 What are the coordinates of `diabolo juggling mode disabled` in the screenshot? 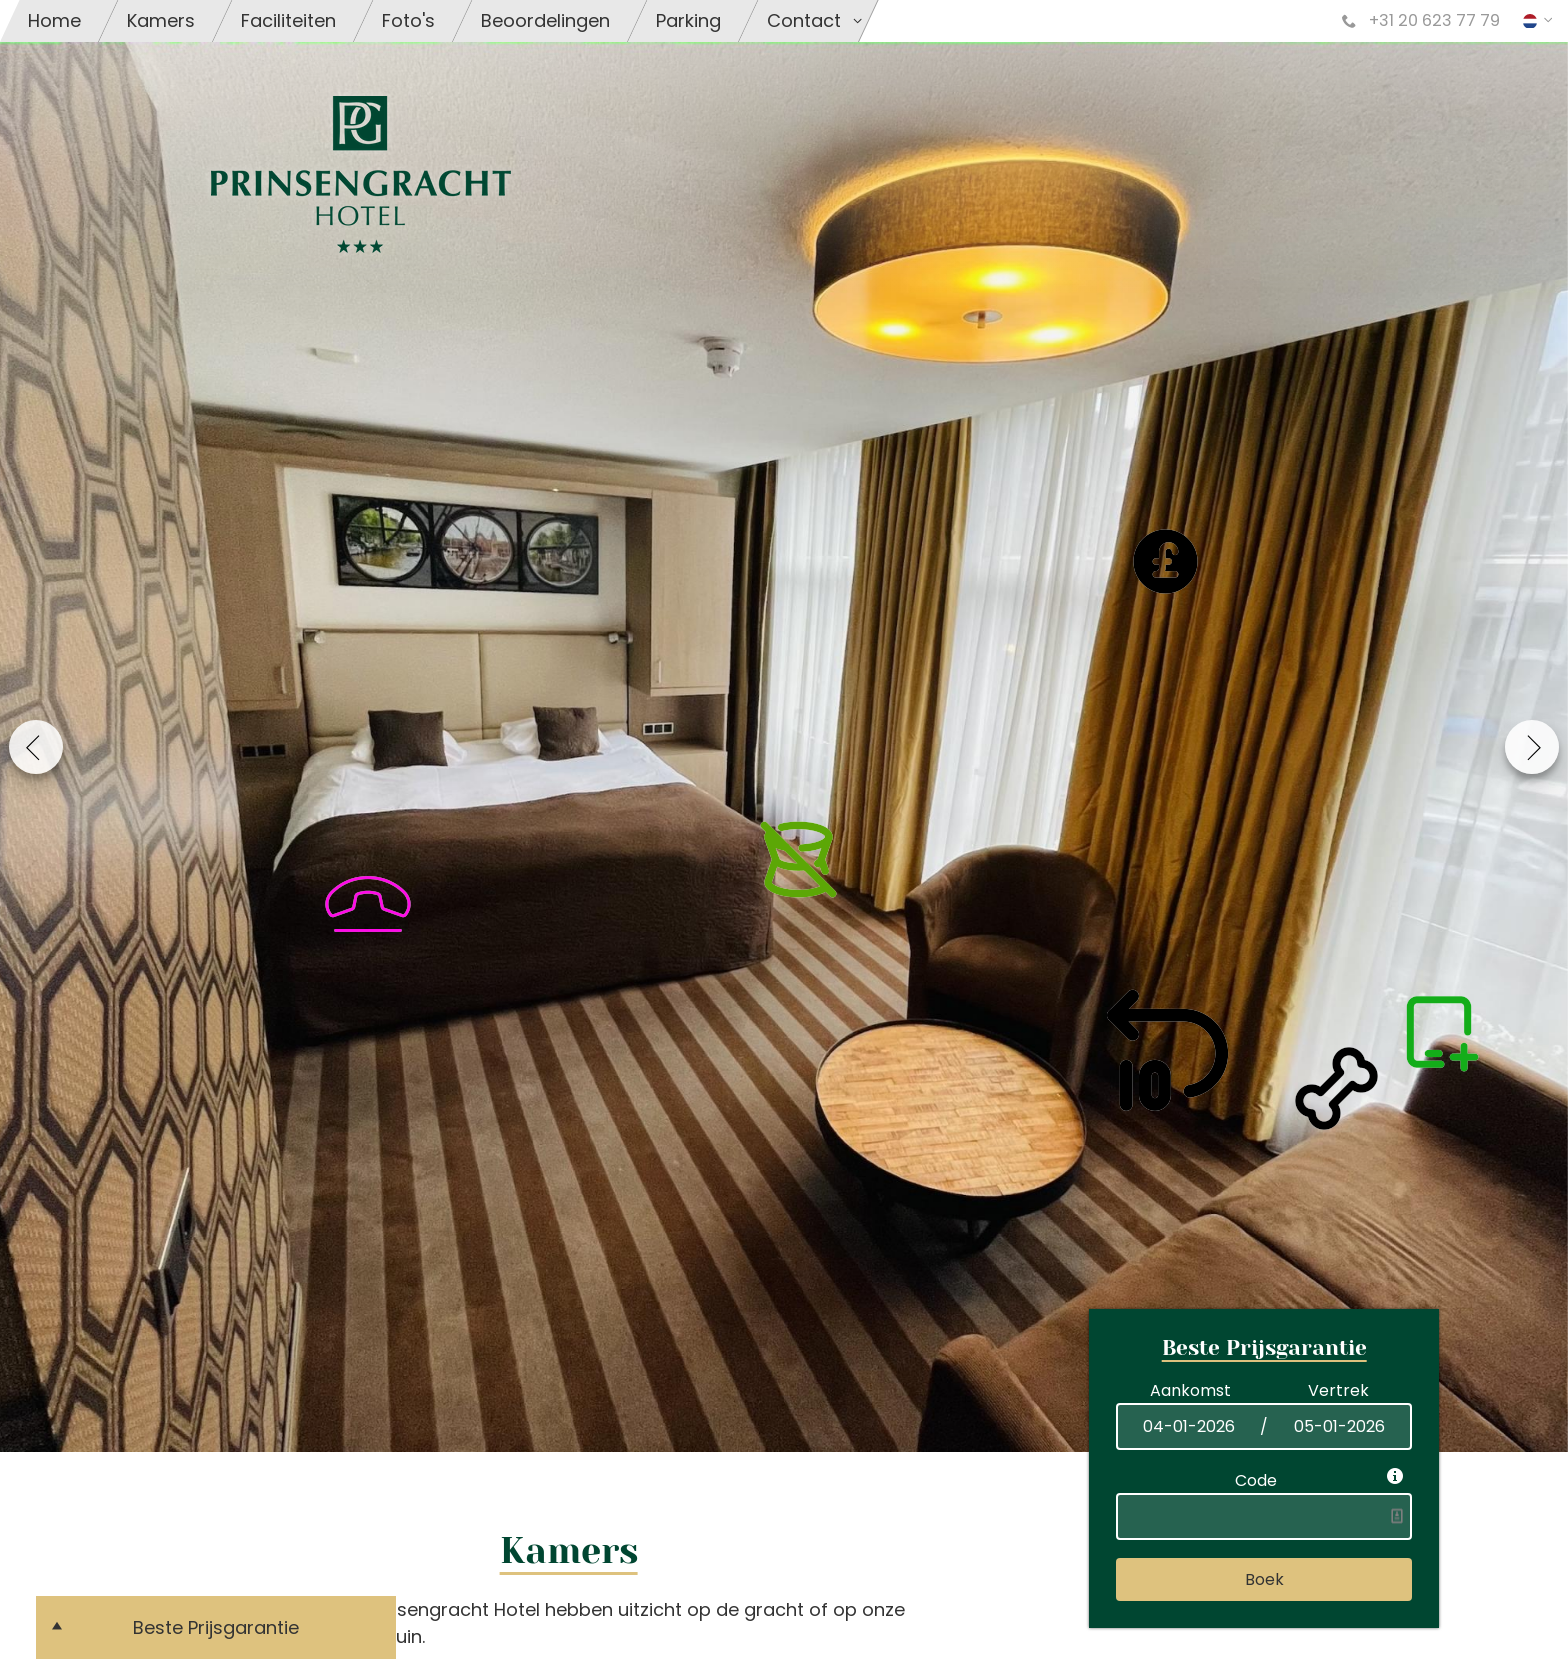 It's located at (798, 859).